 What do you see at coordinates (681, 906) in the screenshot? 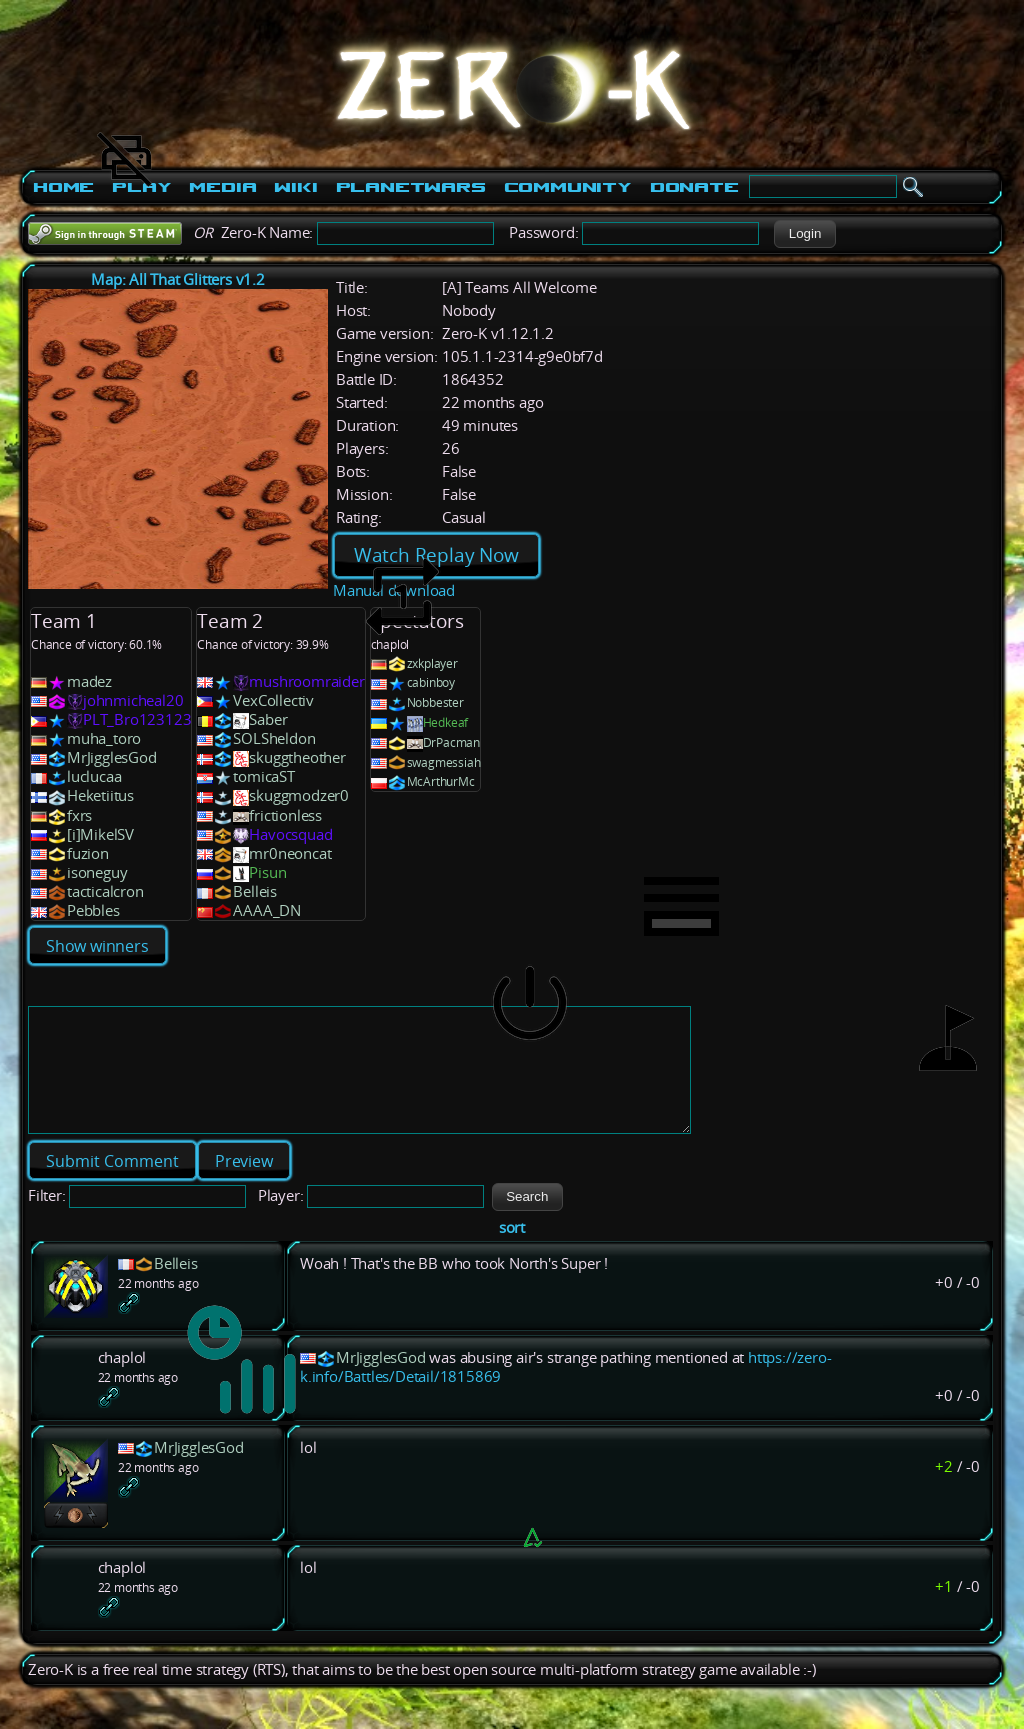
I see `split view horizontally` at bounding box center [681, 906].